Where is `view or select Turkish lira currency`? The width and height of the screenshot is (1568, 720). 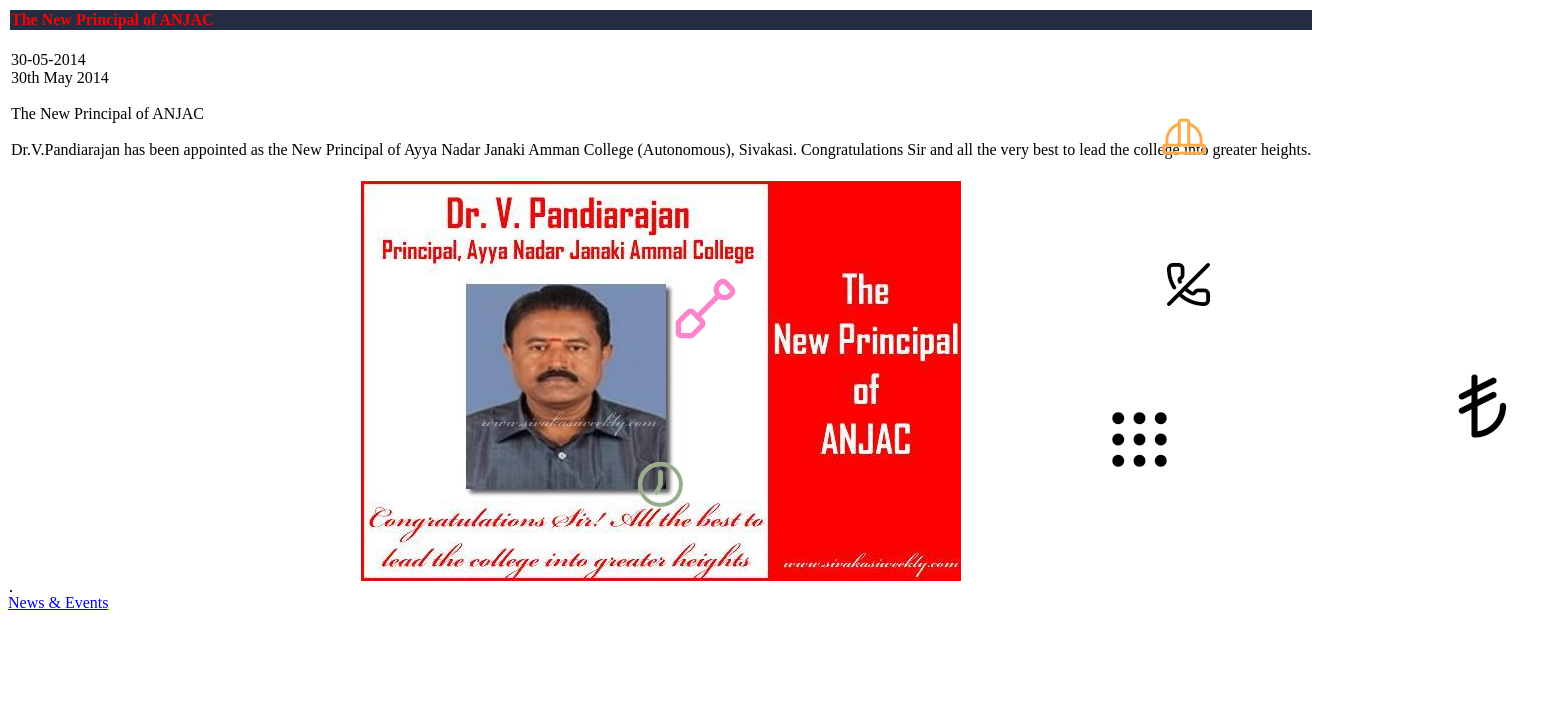
view or select Turkish lira currency is located at coordinates (1484, 406).